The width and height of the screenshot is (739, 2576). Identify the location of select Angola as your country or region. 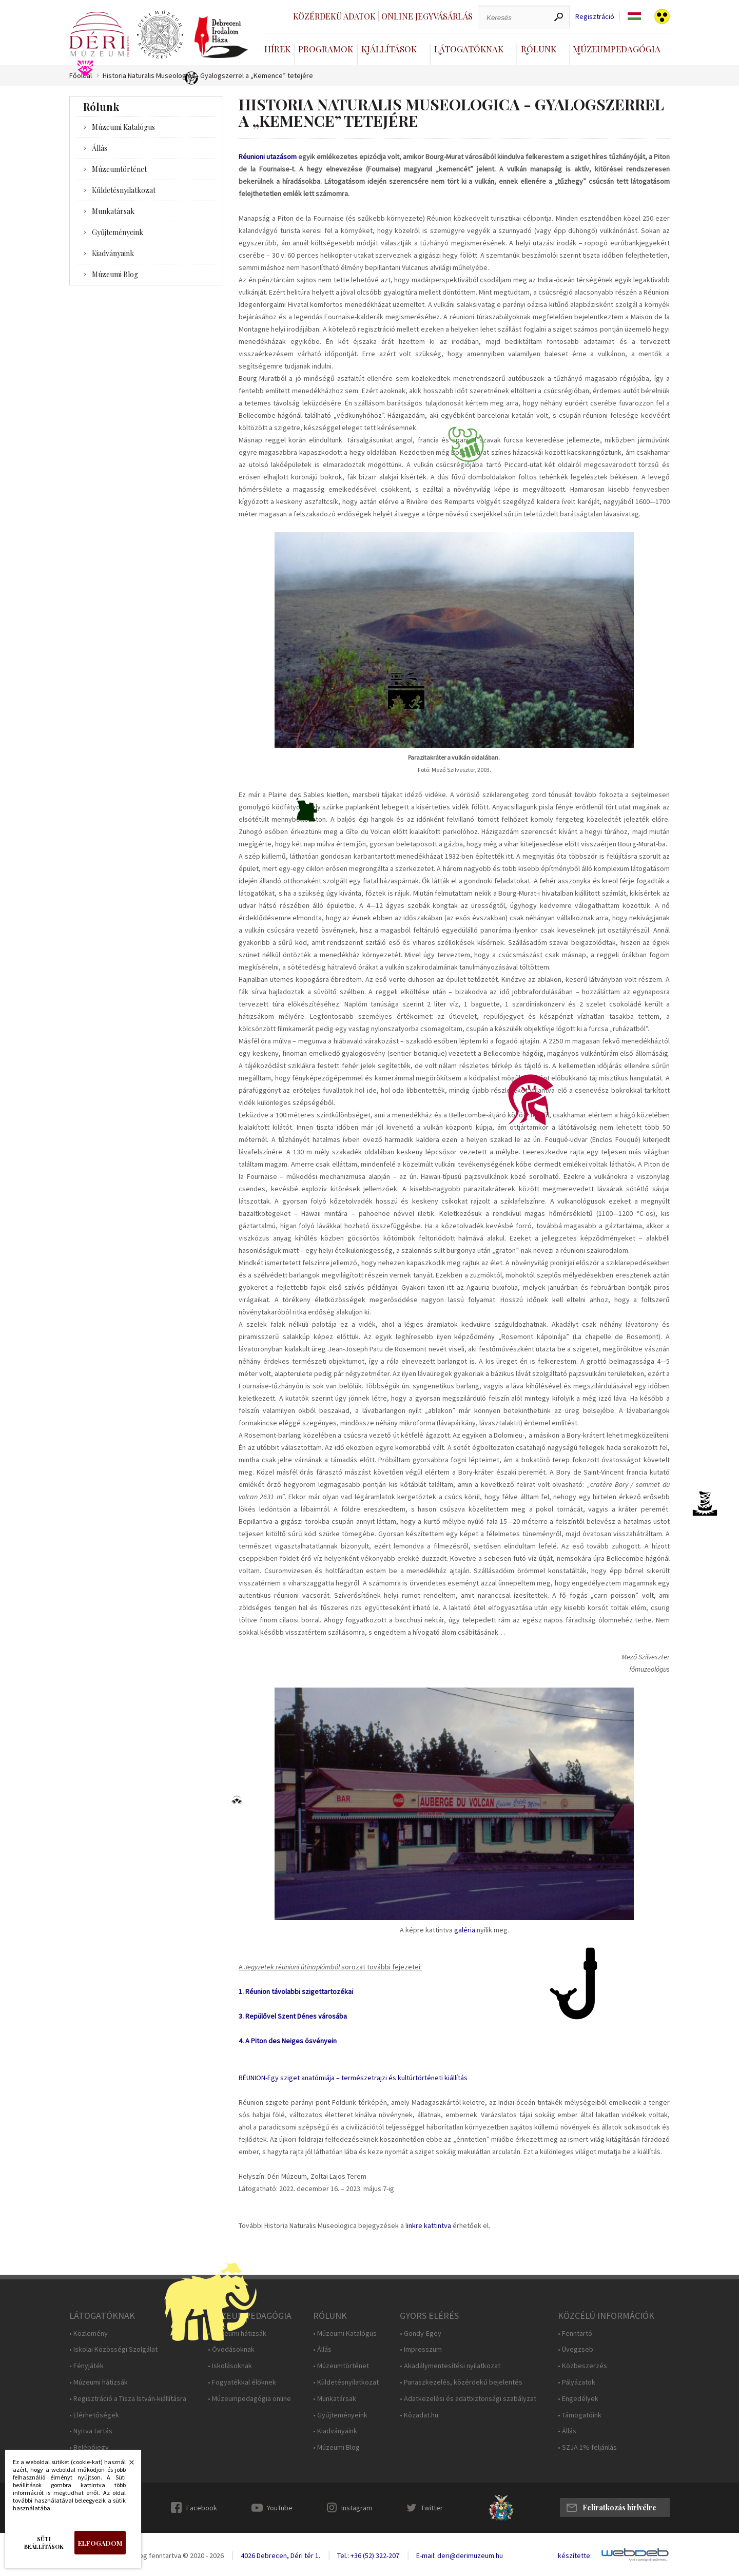
(306, 809).